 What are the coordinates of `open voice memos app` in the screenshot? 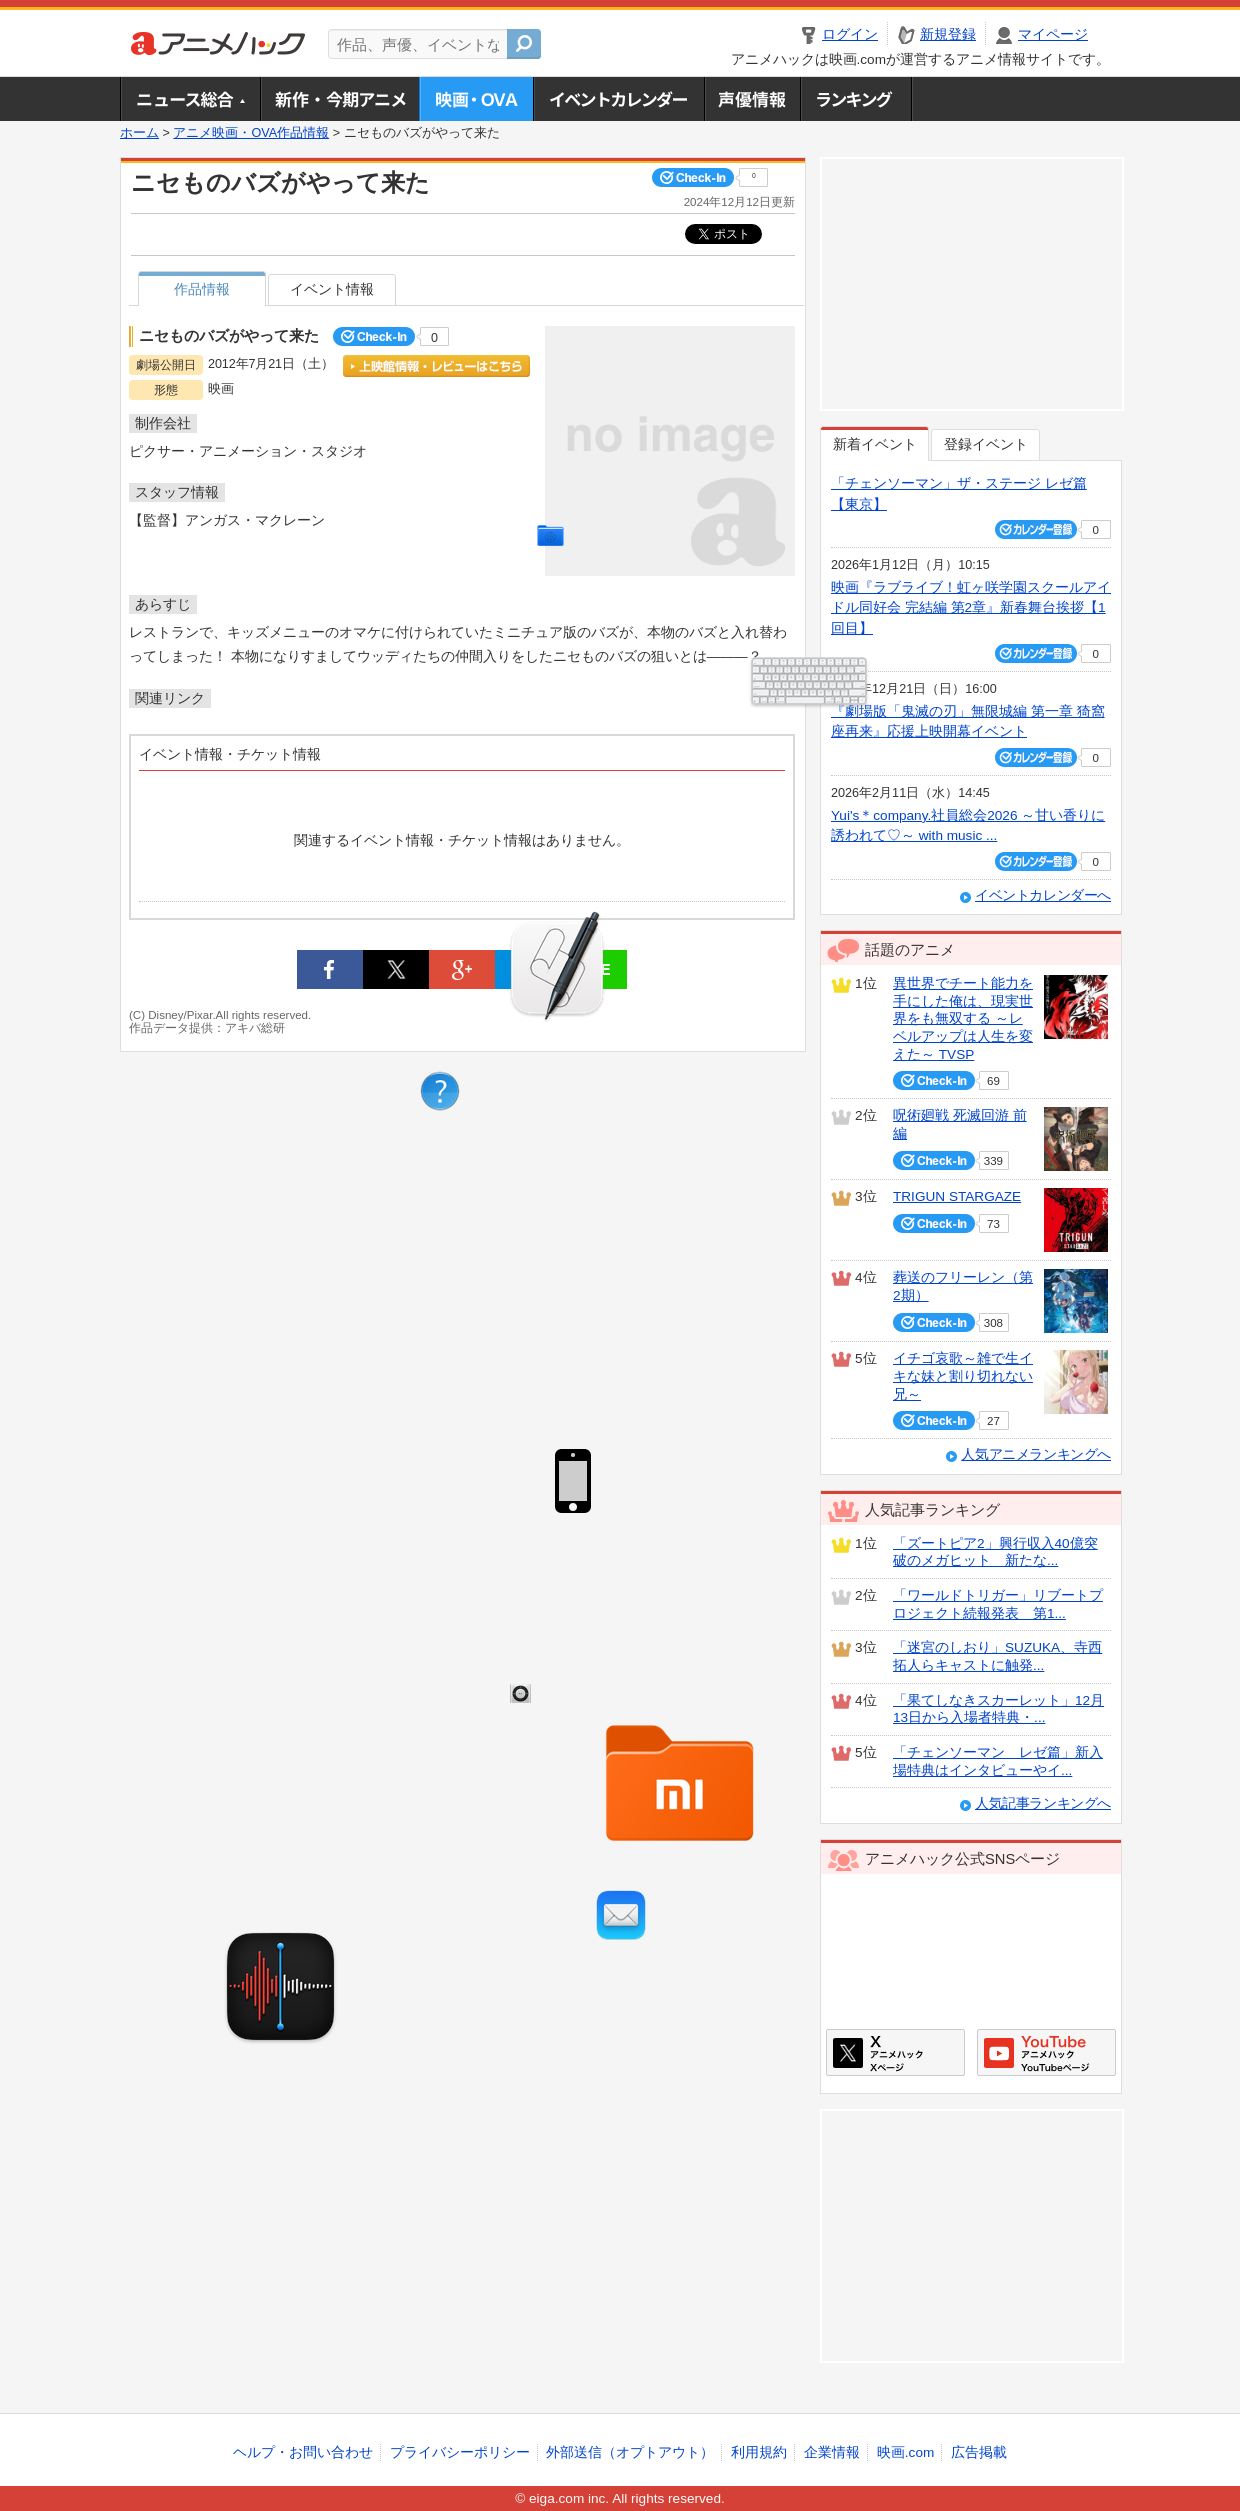 It's located at (280, 1986).